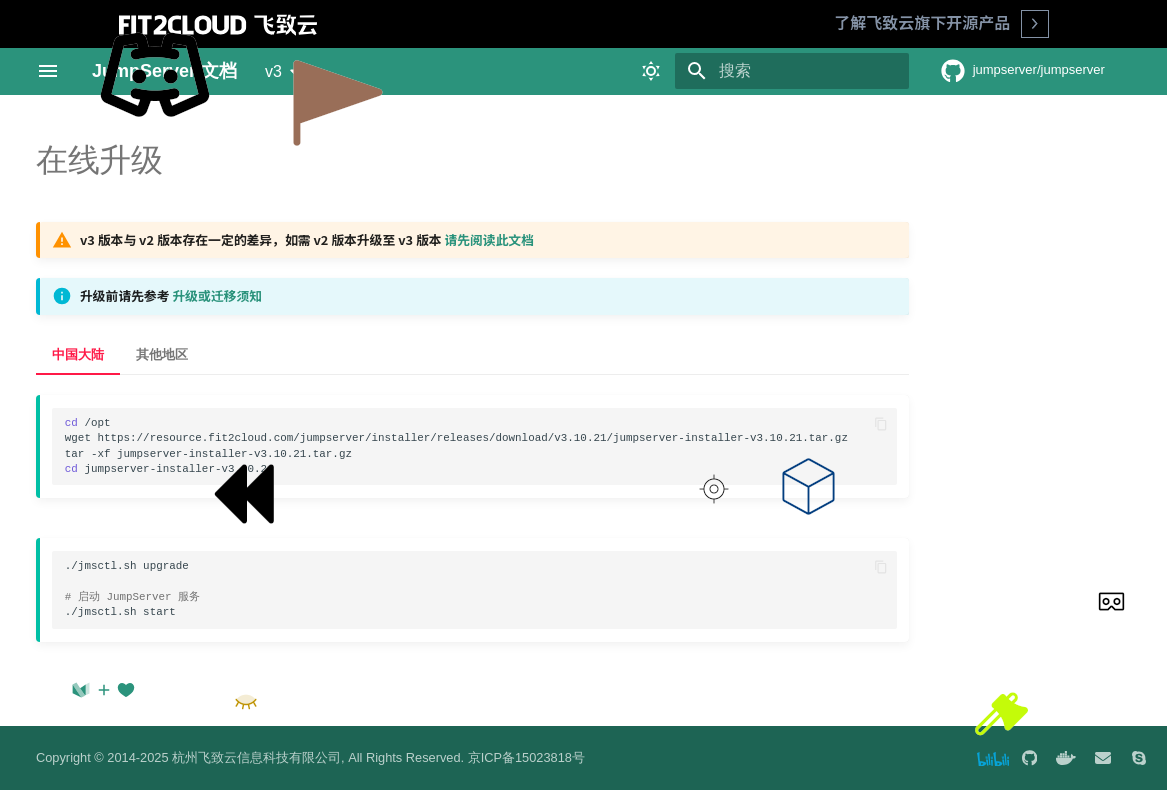 This screenshot has height=790, width=1167. I want to click on open Discord, so click(155, 73).